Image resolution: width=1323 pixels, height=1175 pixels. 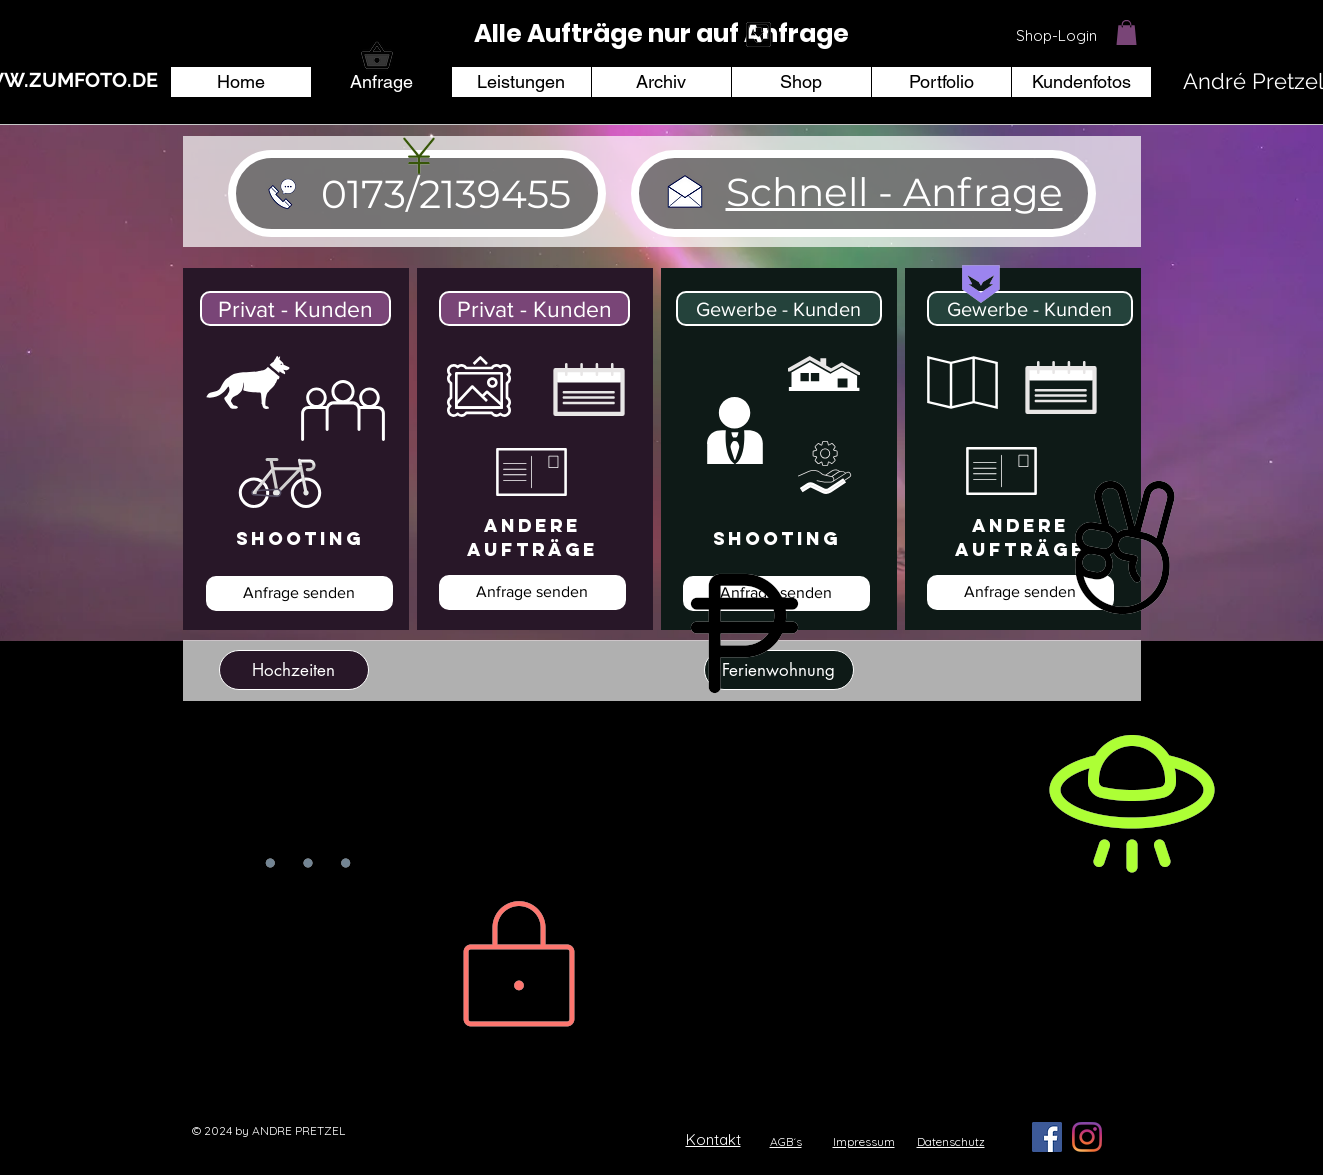 I want to click on send a peace sign reaction, so click(x=1122, y=547).